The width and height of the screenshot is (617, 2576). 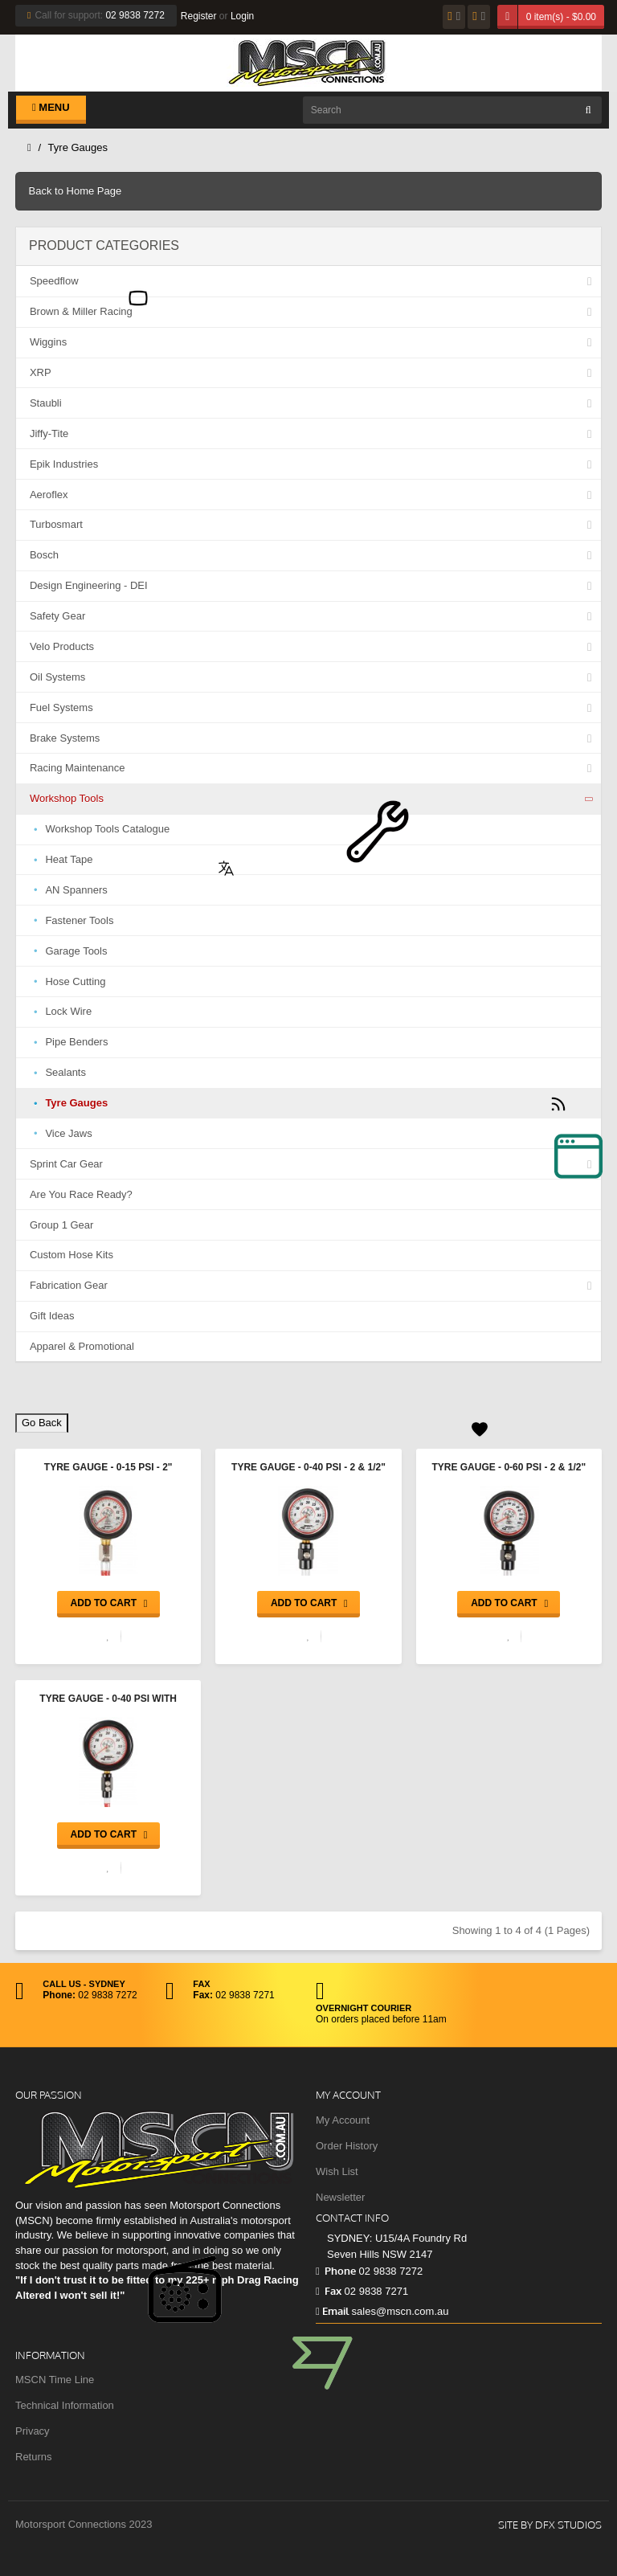 What do you see at coordinates (320, 2359) in the screenshot?
I see `flag or bookmark an item` at bounding box center [320, 2359].